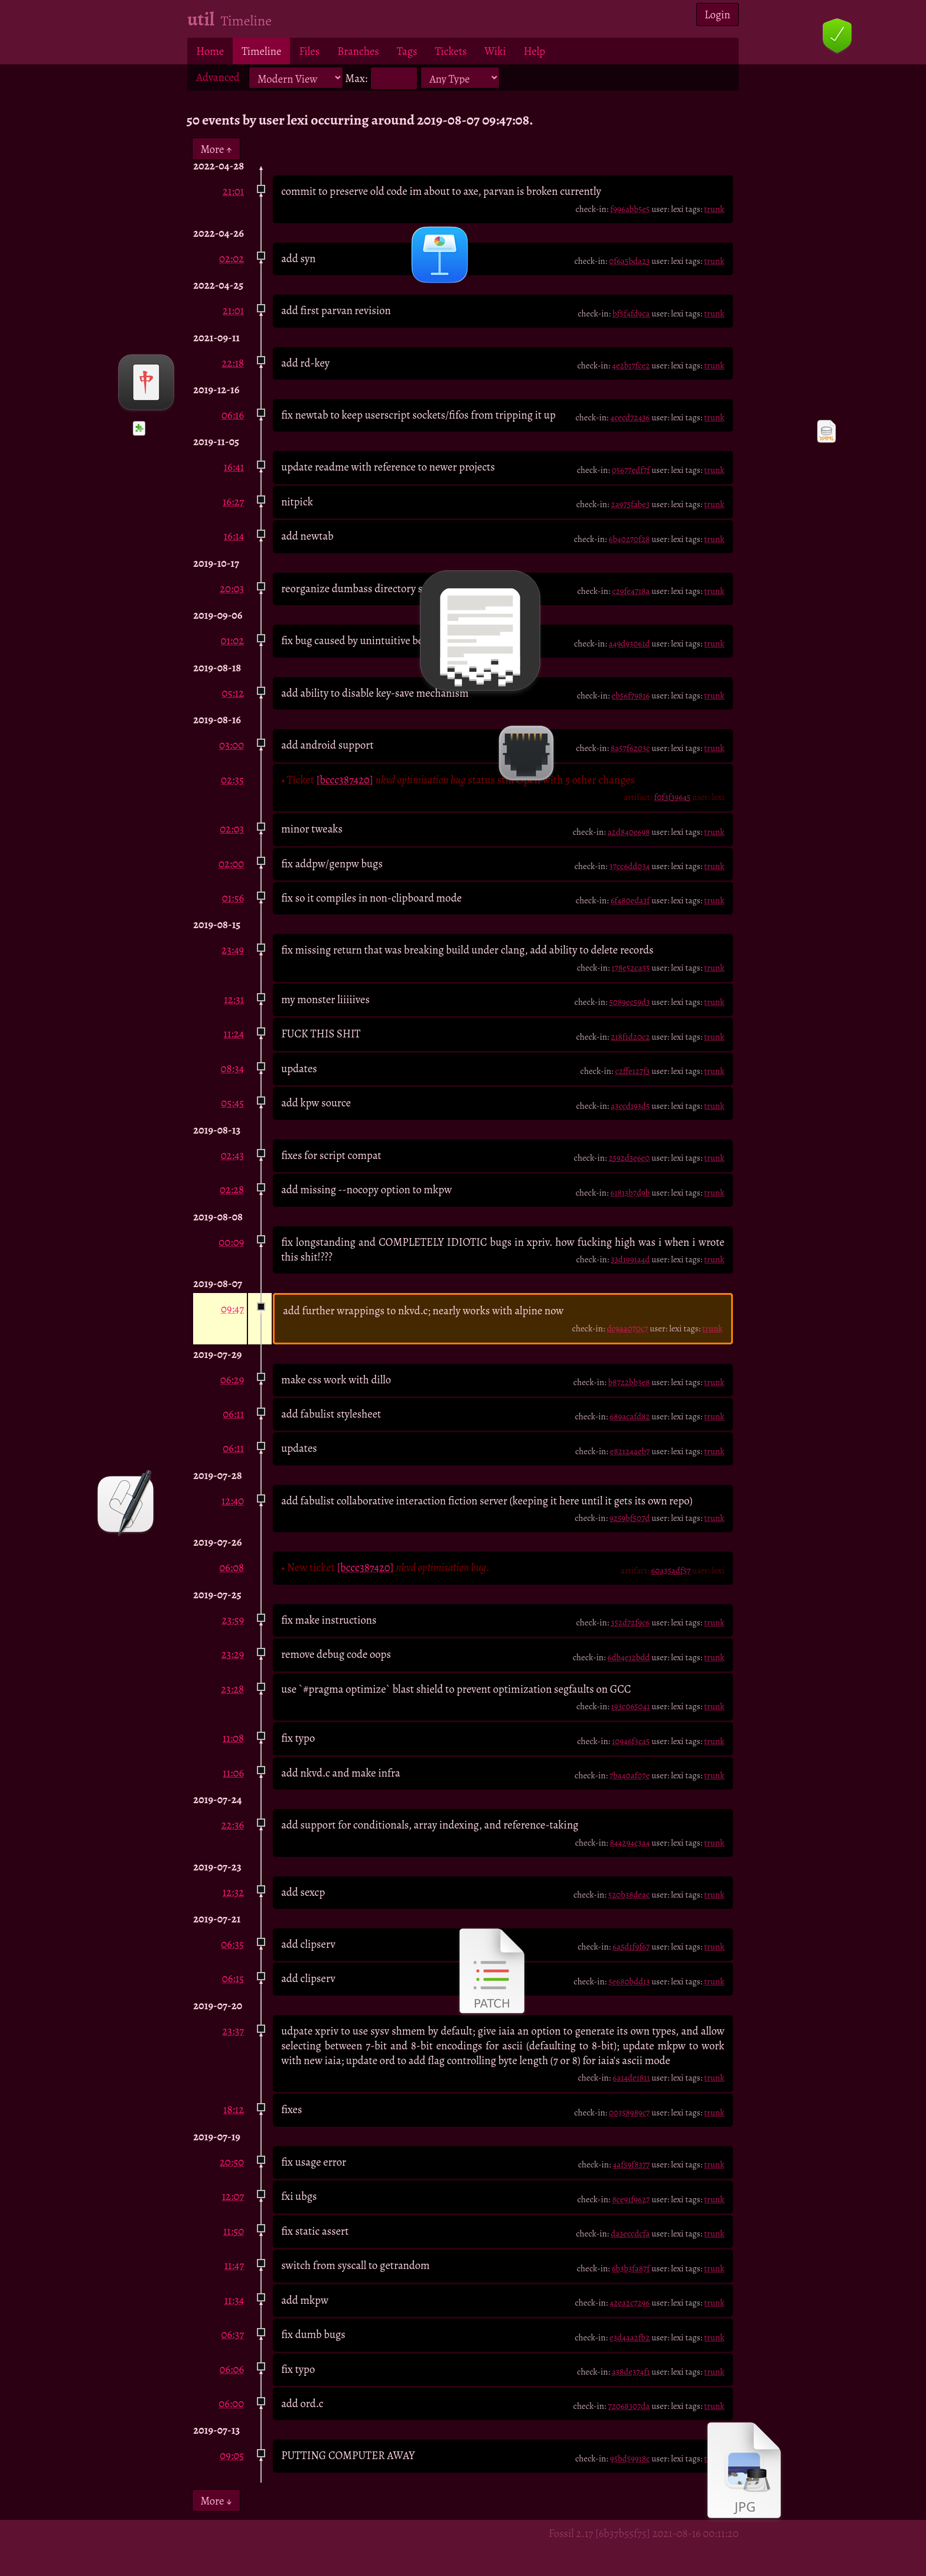  What do you see at coordinates (492, 1973) in the screenshot?
I see `a patch or diff file containing code changes` at bounding box center [492, 1973].